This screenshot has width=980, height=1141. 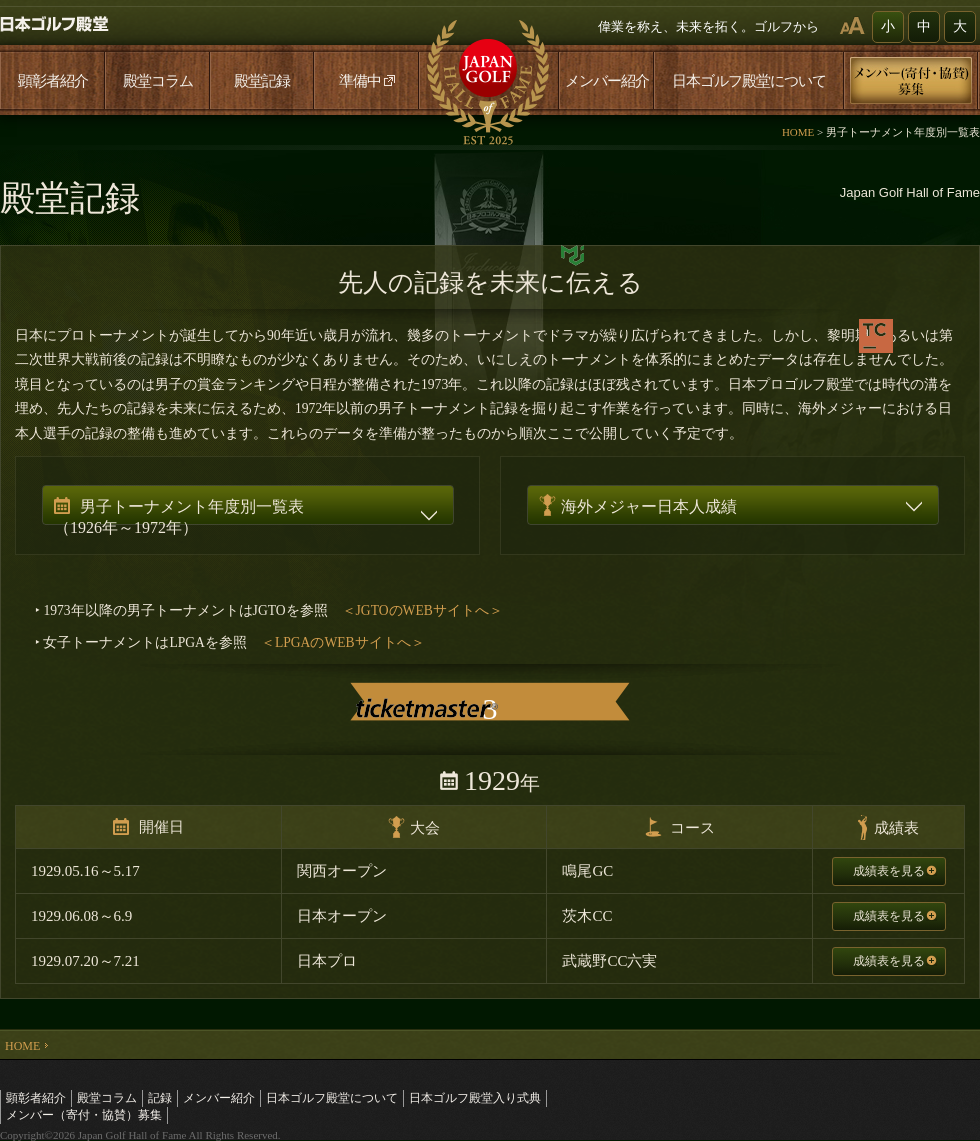 What do you see at coordinates (572, 255) in the screenshot?
I see `MUI (Material UI) brand logo` at bounding box center [572, 255].